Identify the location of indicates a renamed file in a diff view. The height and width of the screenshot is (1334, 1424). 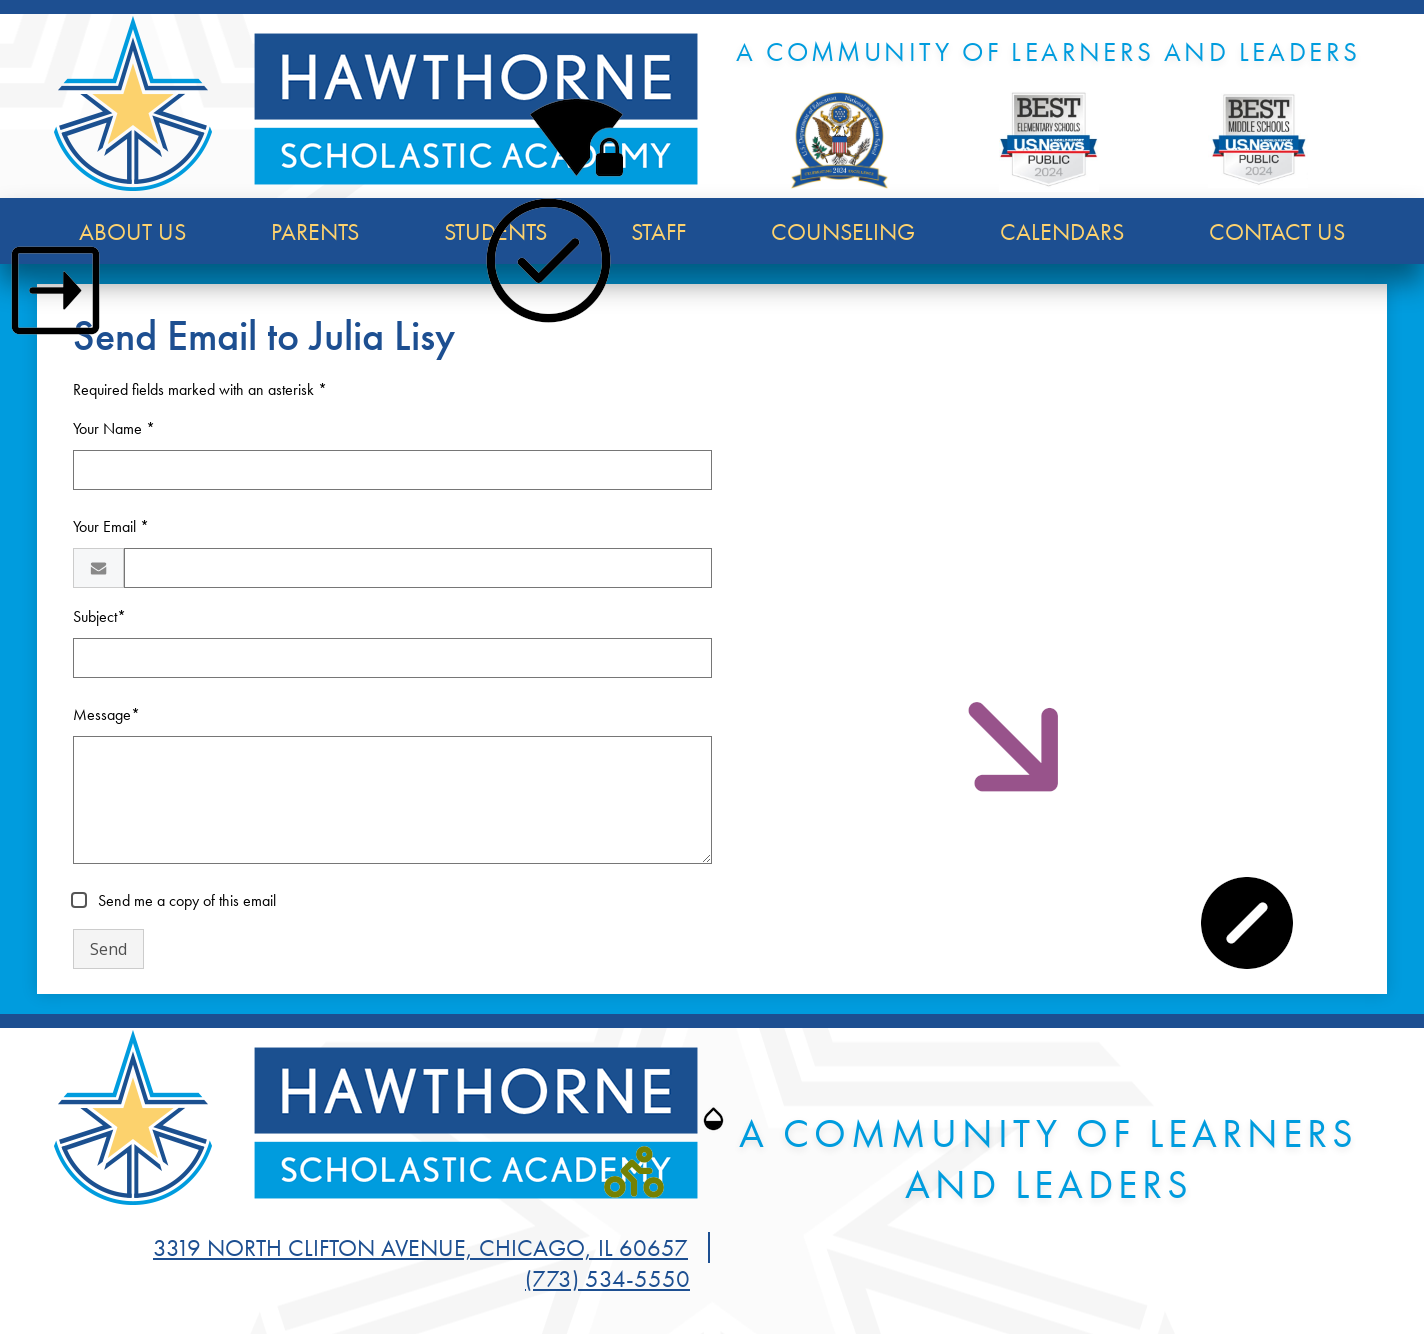
(55, 290).